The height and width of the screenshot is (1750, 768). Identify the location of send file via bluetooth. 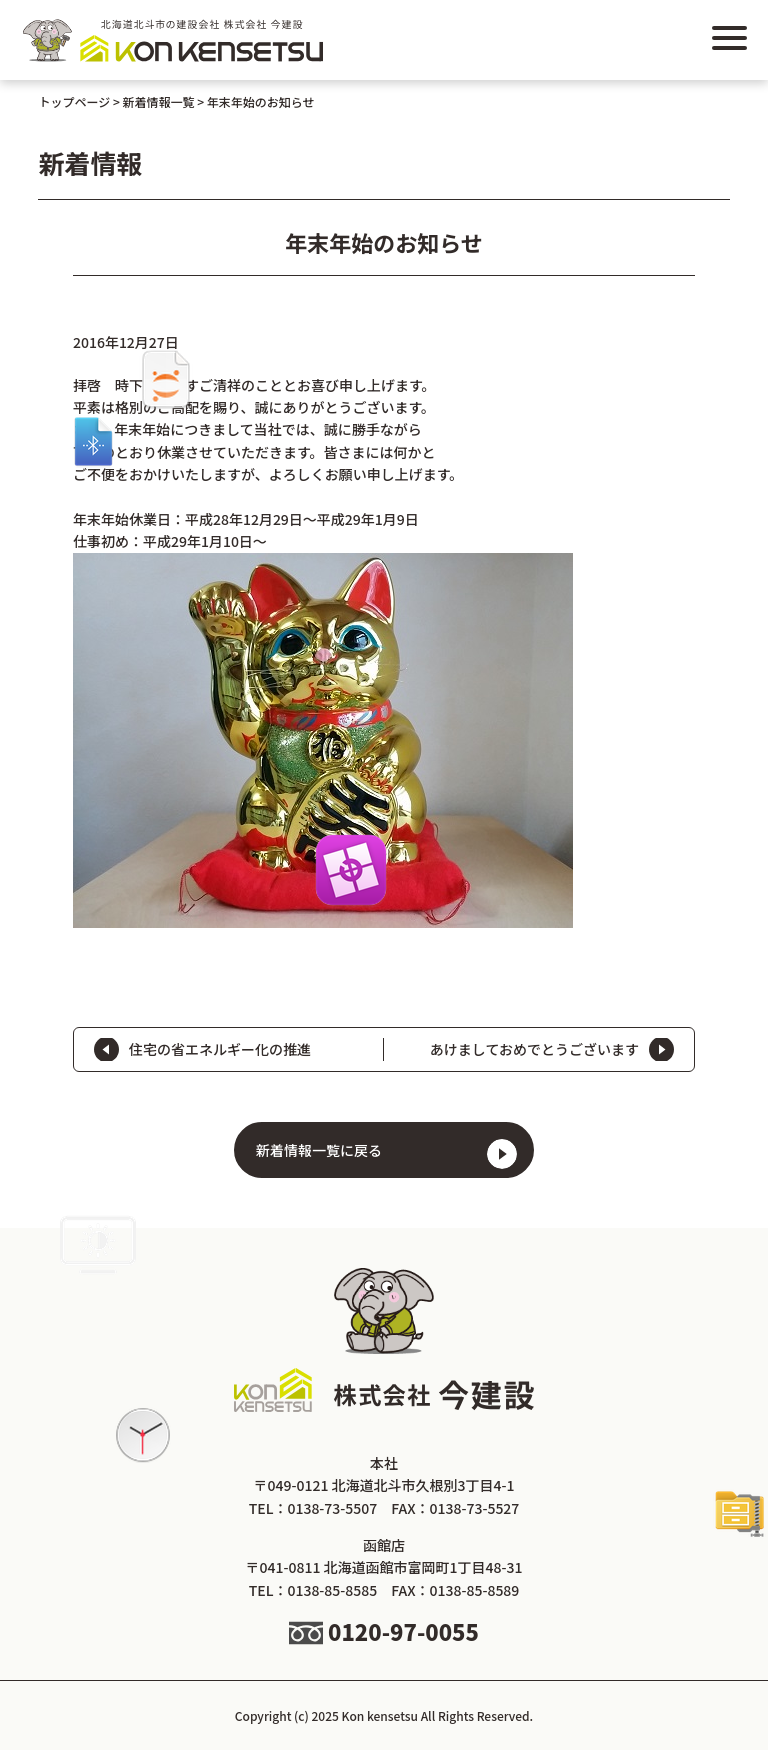
(93, 441).